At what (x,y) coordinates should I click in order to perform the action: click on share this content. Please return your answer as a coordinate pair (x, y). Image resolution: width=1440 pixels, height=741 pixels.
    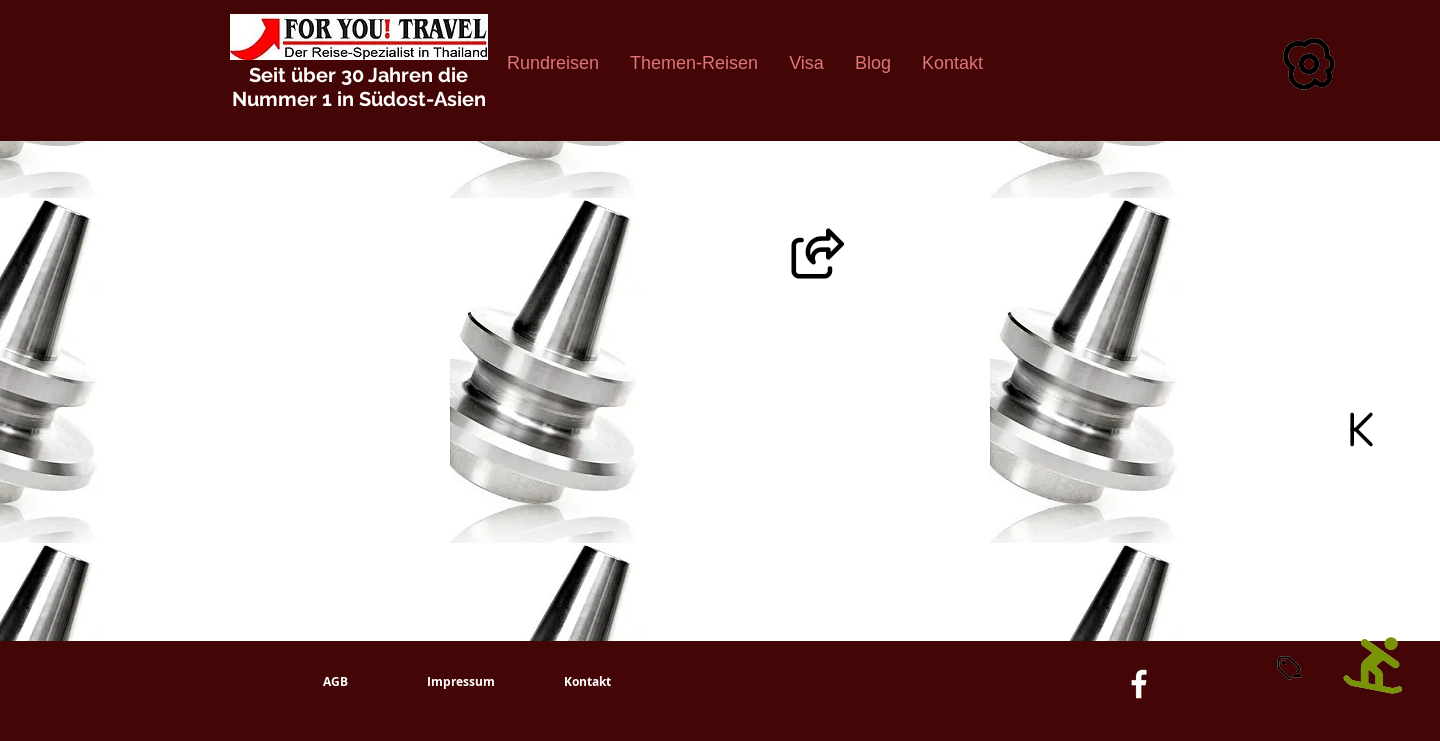
    Looking at the image, I should click on (816, 253).